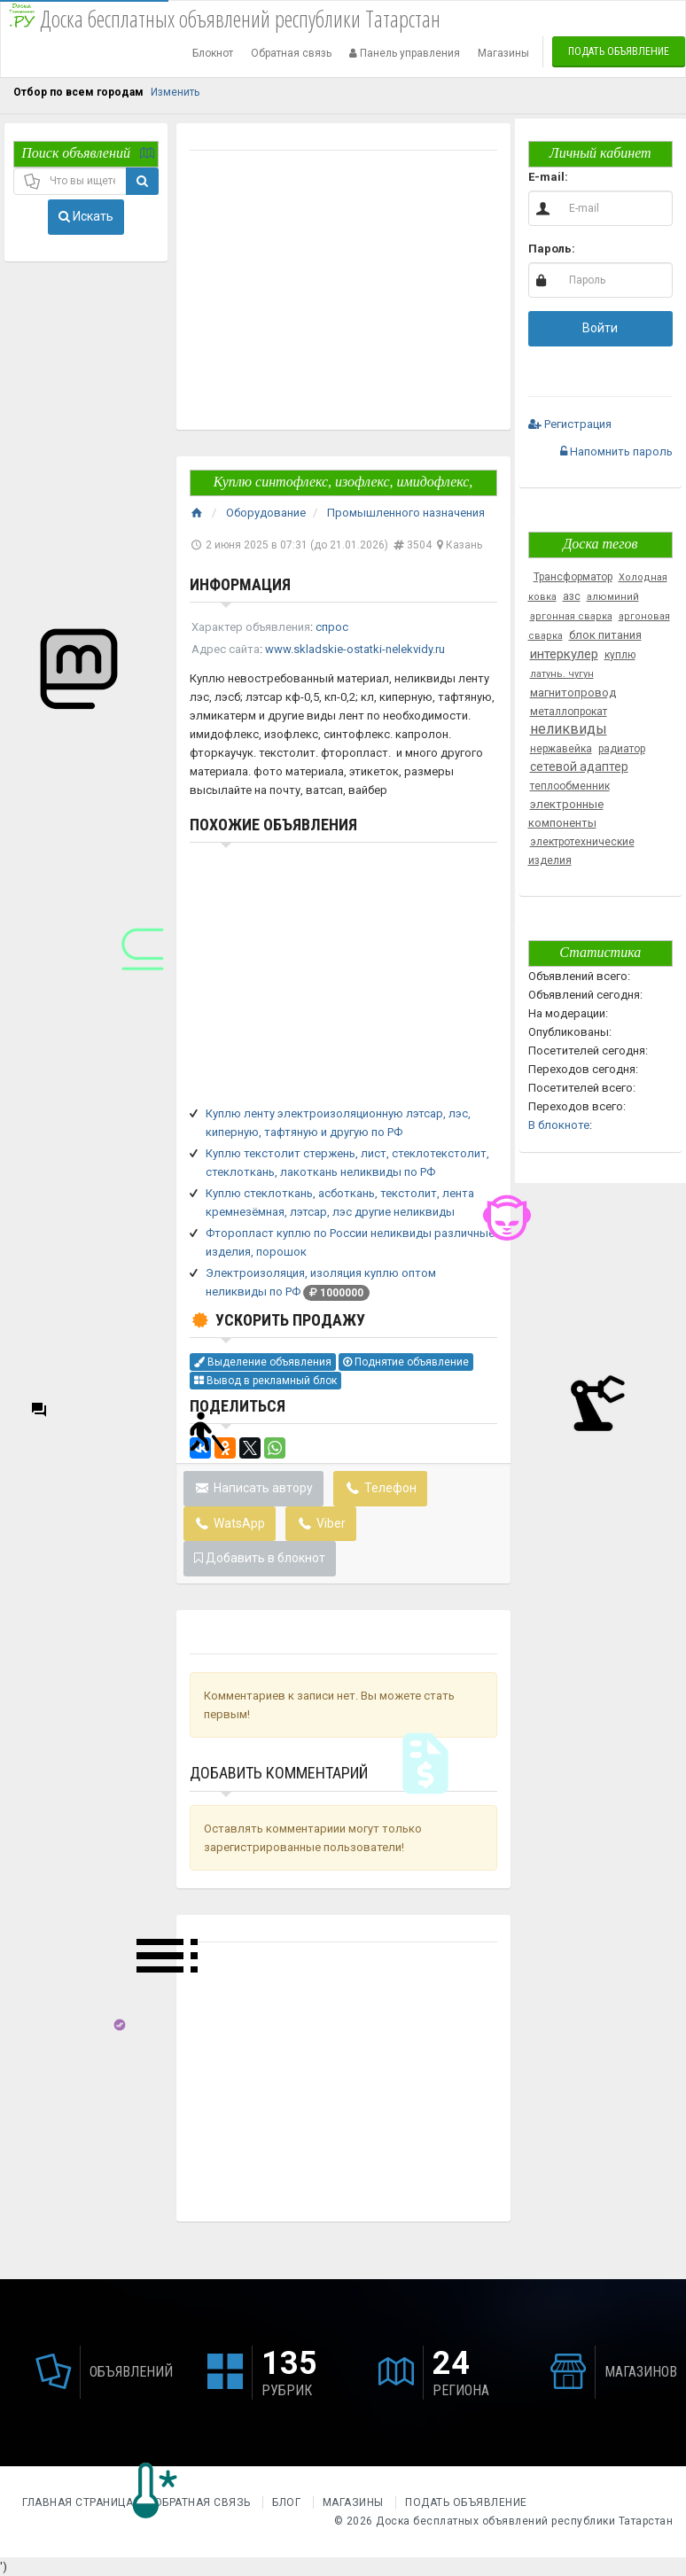 This screenshot has width=686, height=2576. What do you see at coordinates (79, 667) in the screenshot?
I see `open mastodon app` at bounding box center [79, 667].